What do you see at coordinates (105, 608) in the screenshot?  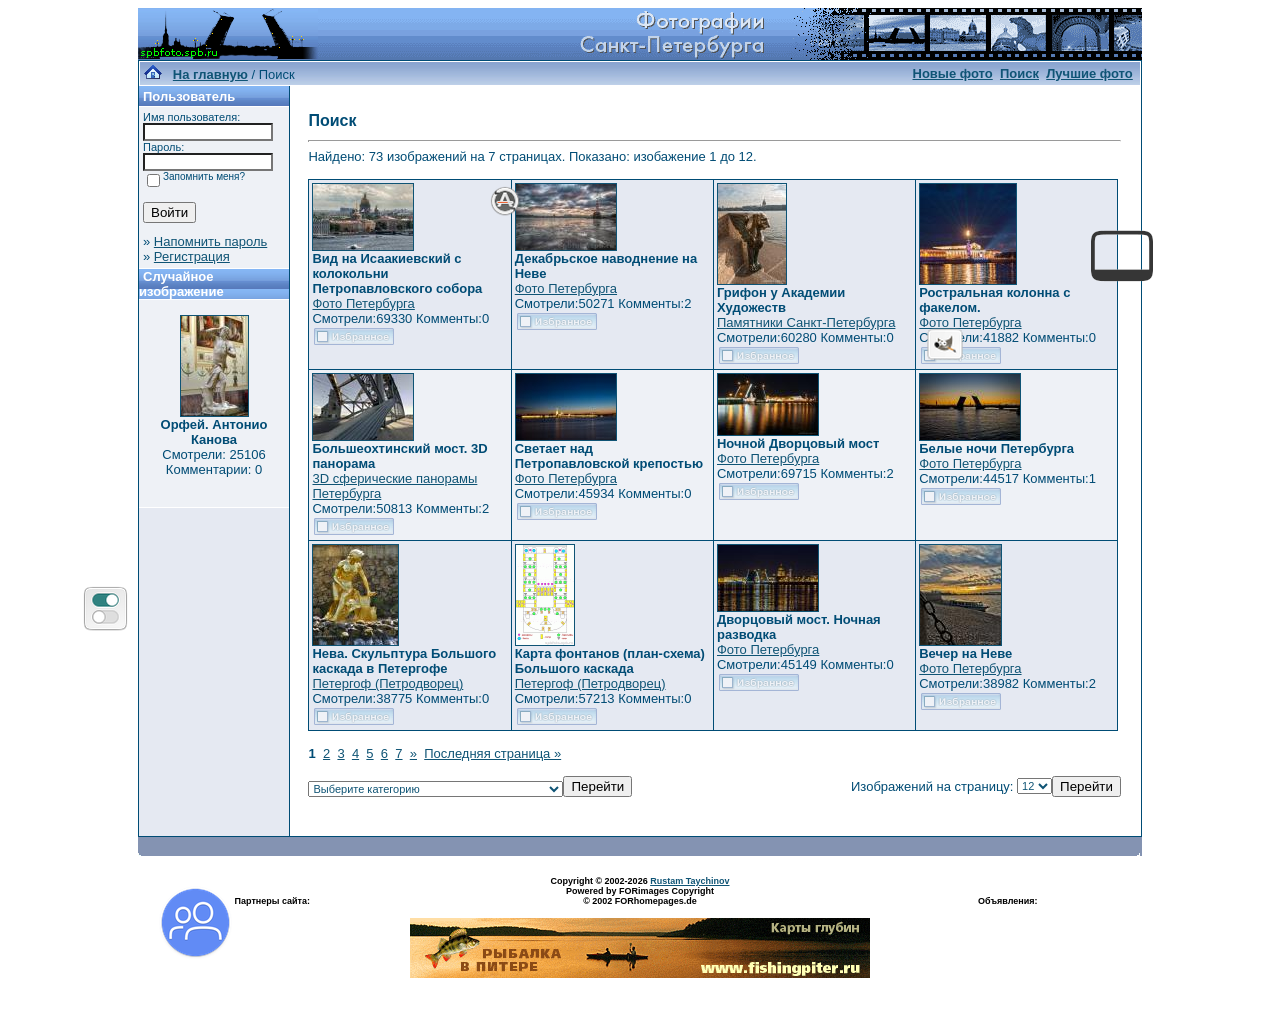 I see `open desktop preferences or settings` at bounding box center [105, 608].